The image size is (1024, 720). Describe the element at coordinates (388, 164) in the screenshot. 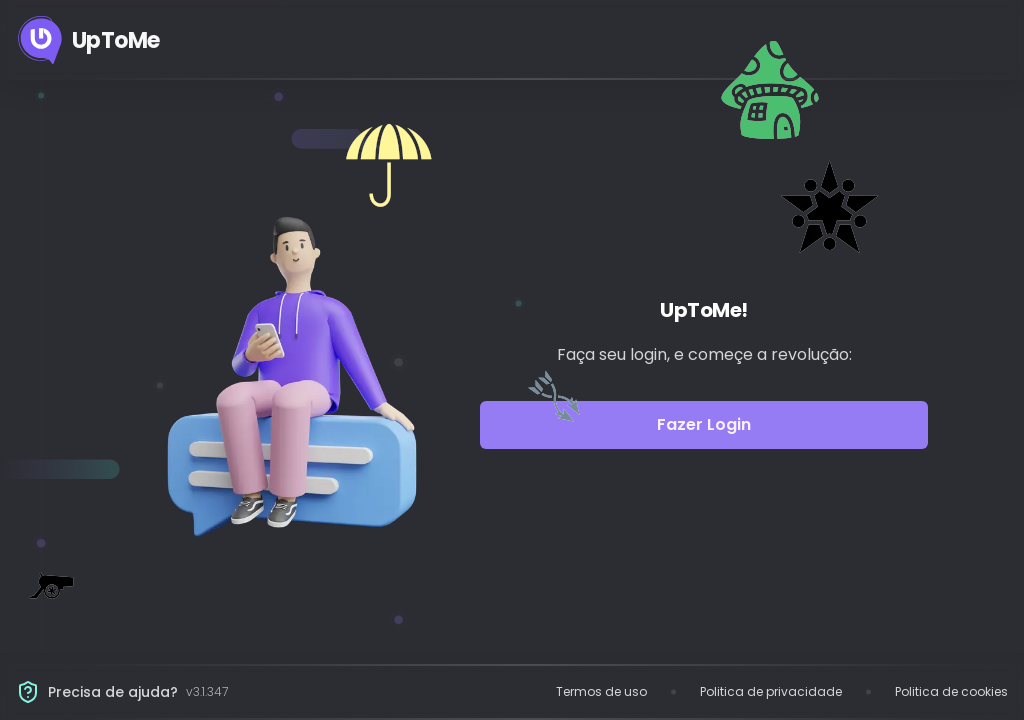

I see `view weather forecast or rain conditions` at that location.